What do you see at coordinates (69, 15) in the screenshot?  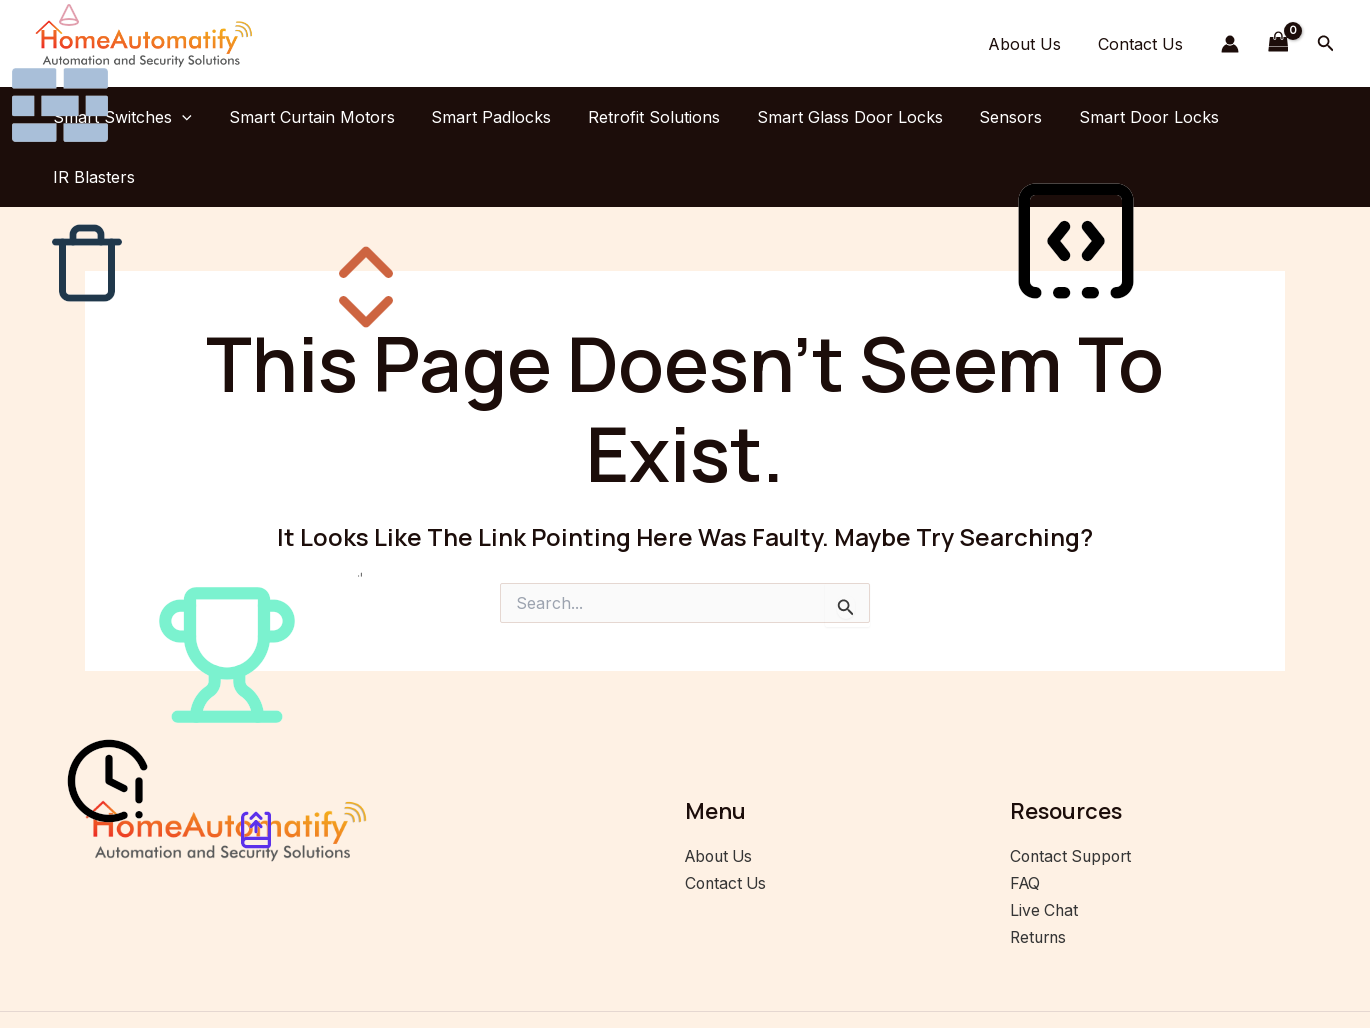 I see `represents a 3D cone shape or geometric object` at bounding box center [69, 15].